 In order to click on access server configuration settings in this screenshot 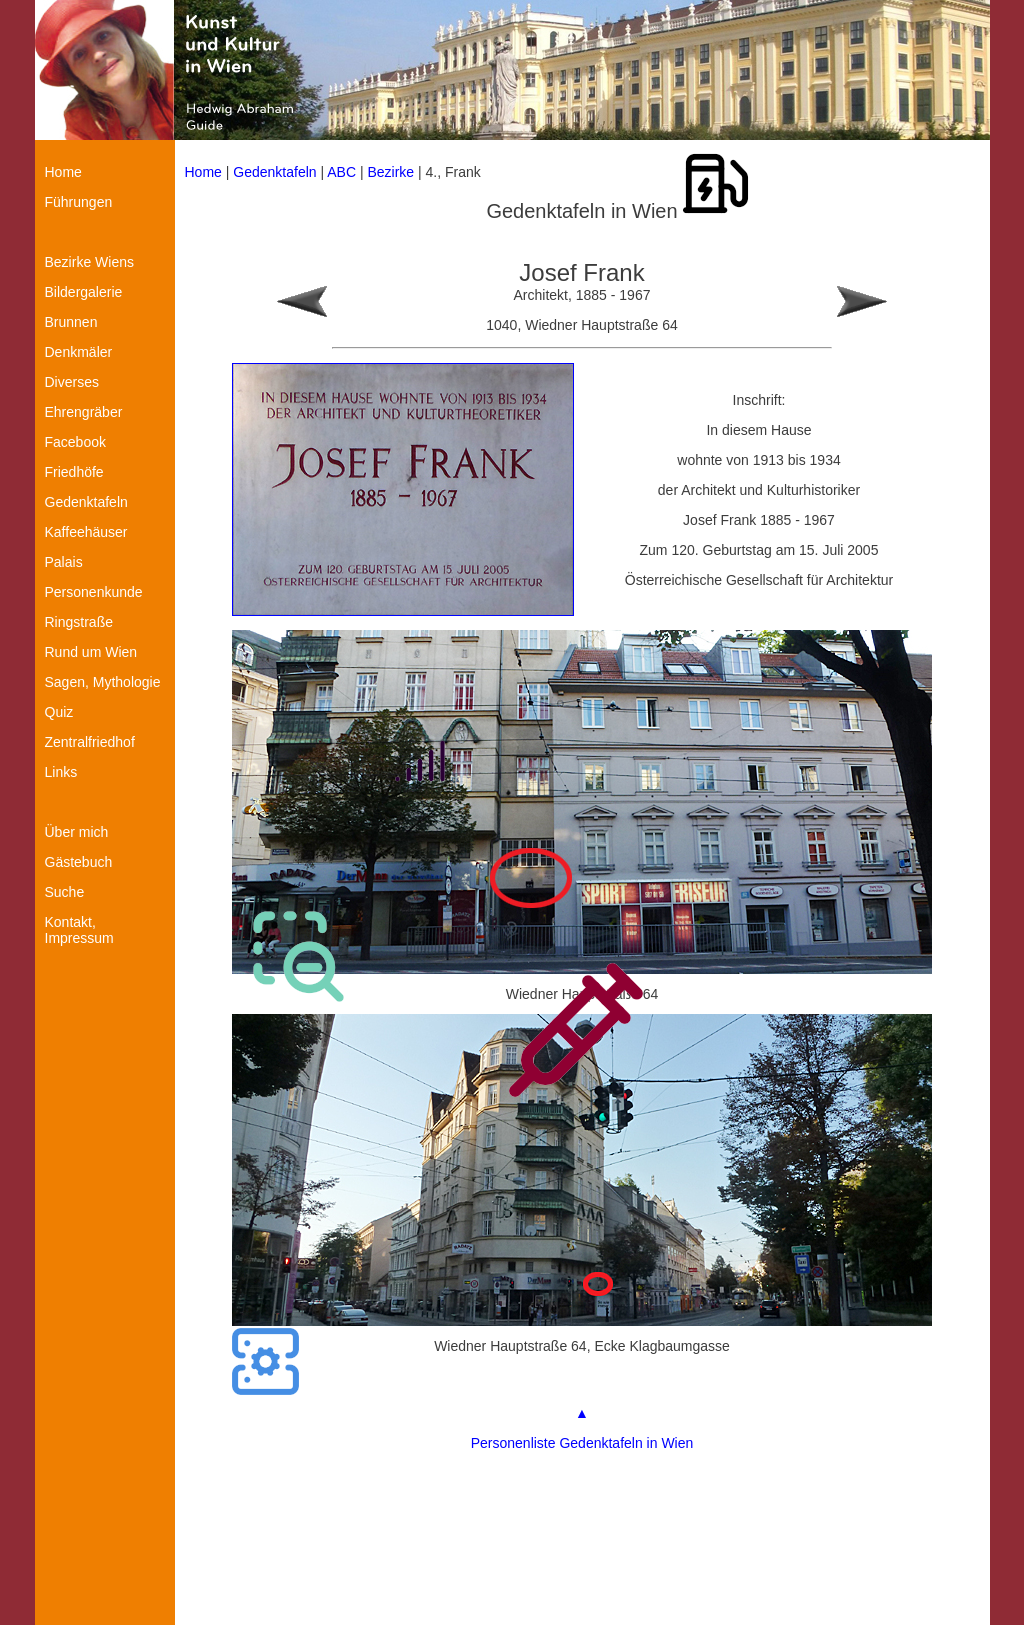, I will do `click(265, 1361)`.